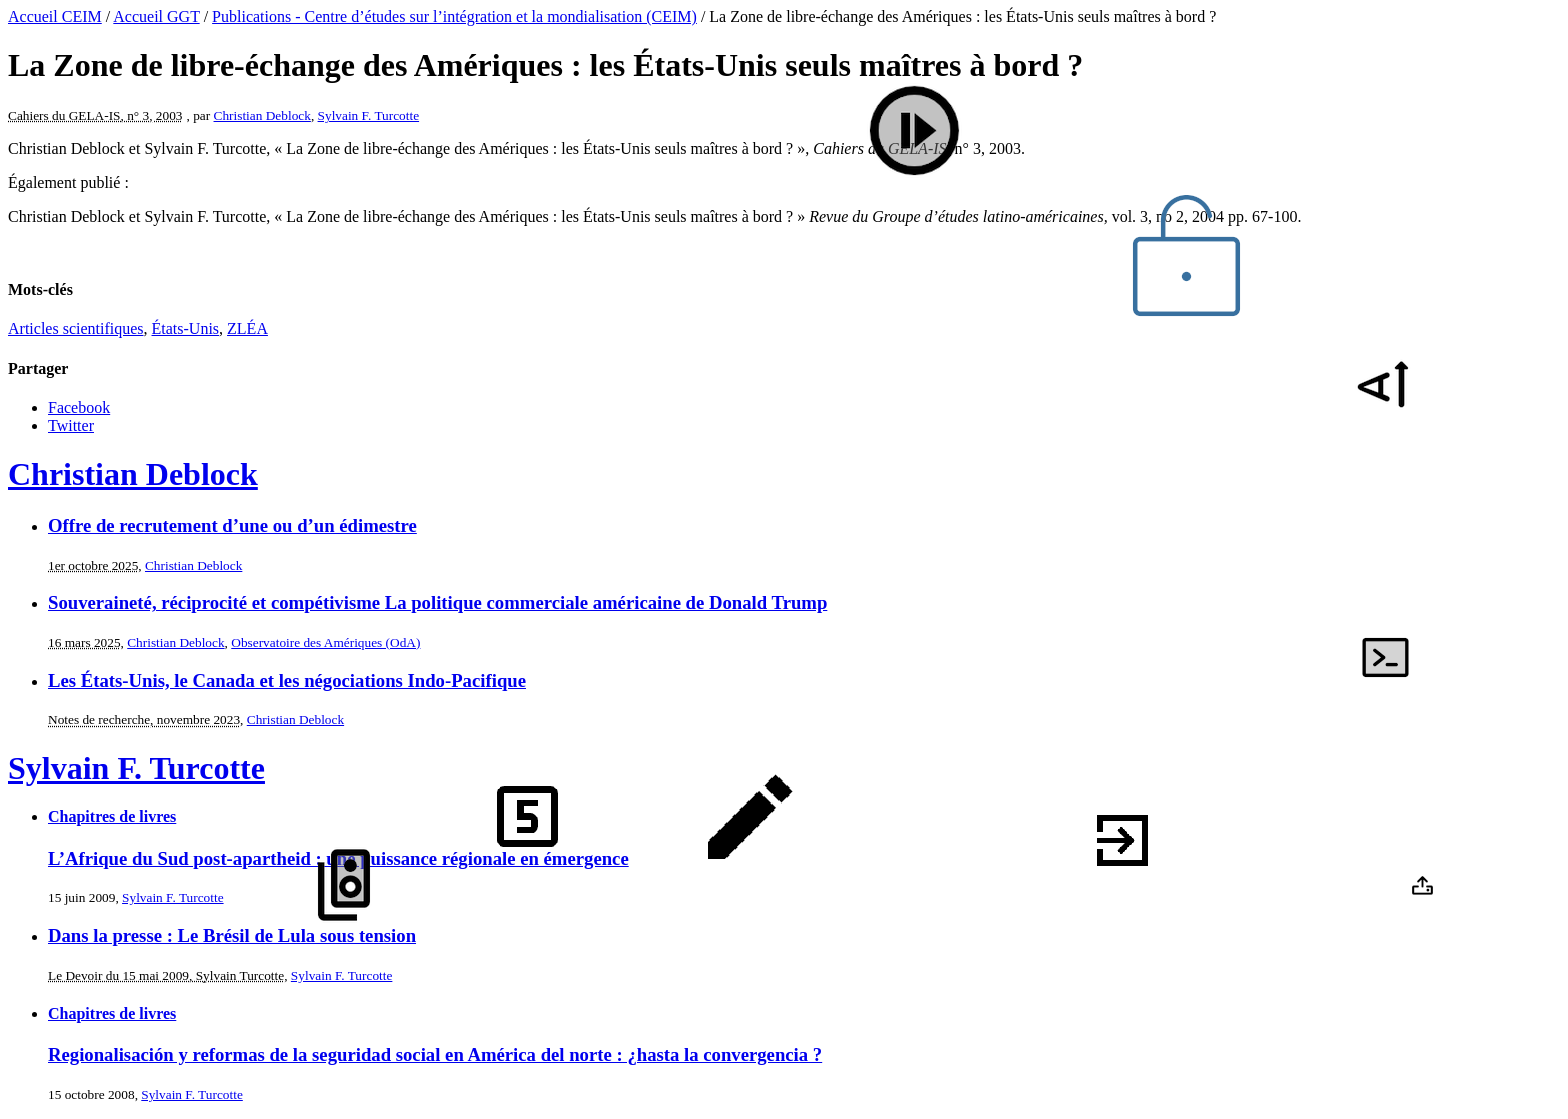  What do you see at coordinates (1122, 840) in the screenshot?
I see `log out of the current account` at bounding box center [1122, 840].